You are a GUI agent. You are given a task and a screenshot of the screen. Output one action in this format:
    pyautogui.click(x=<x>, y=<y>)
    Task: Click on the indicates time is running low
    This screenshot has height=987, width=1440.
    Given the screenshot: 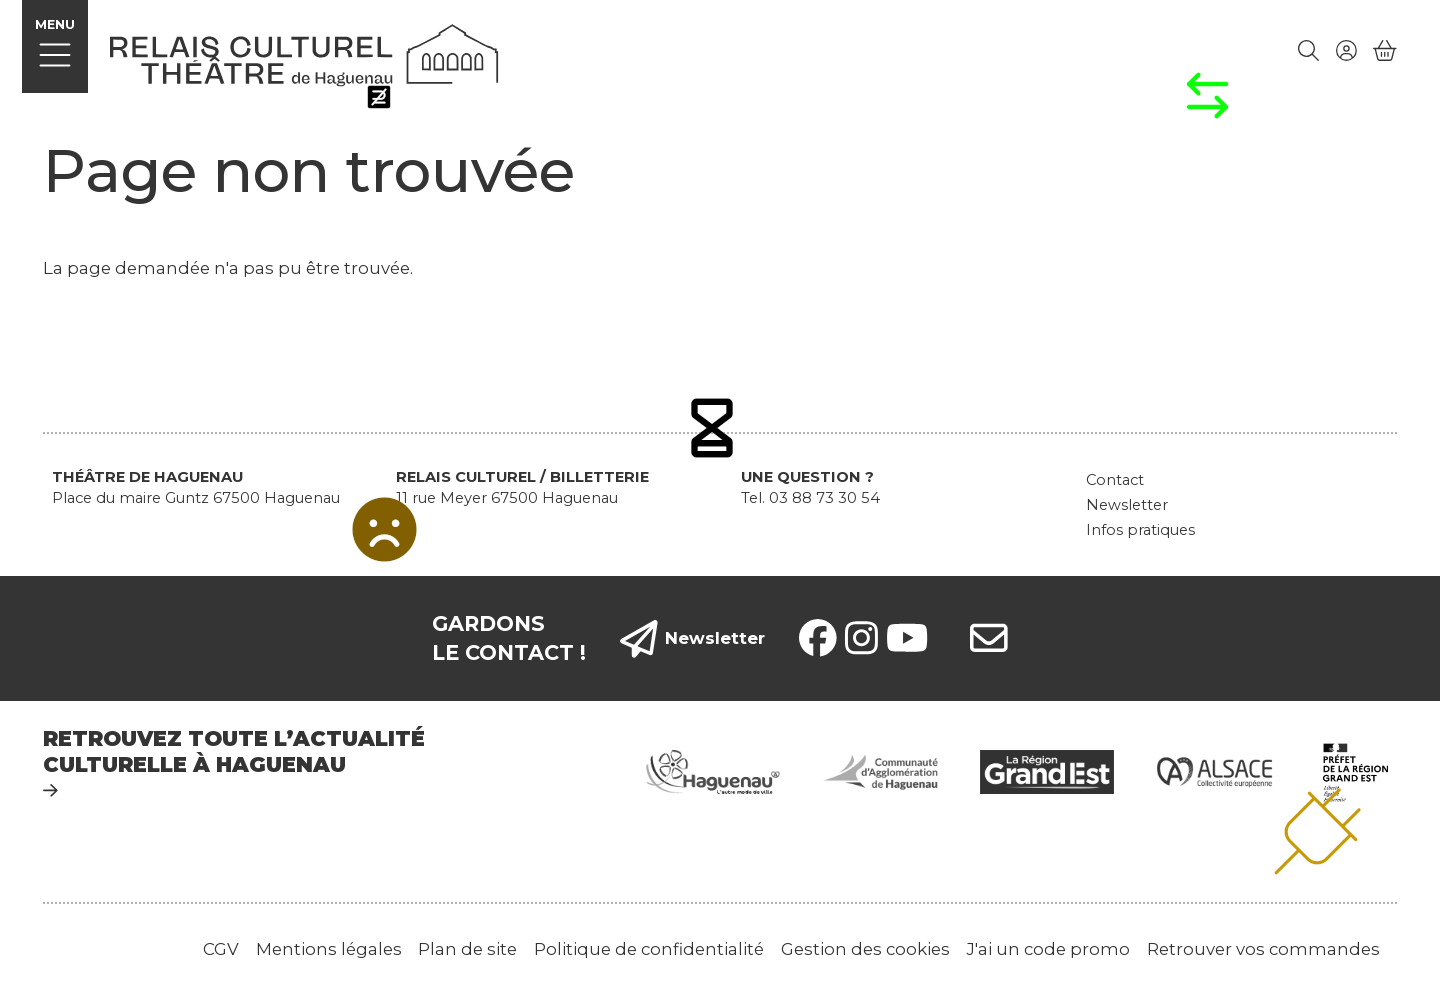 What is the action you would take?
    pyautogui.click(x=712, y=428)
    